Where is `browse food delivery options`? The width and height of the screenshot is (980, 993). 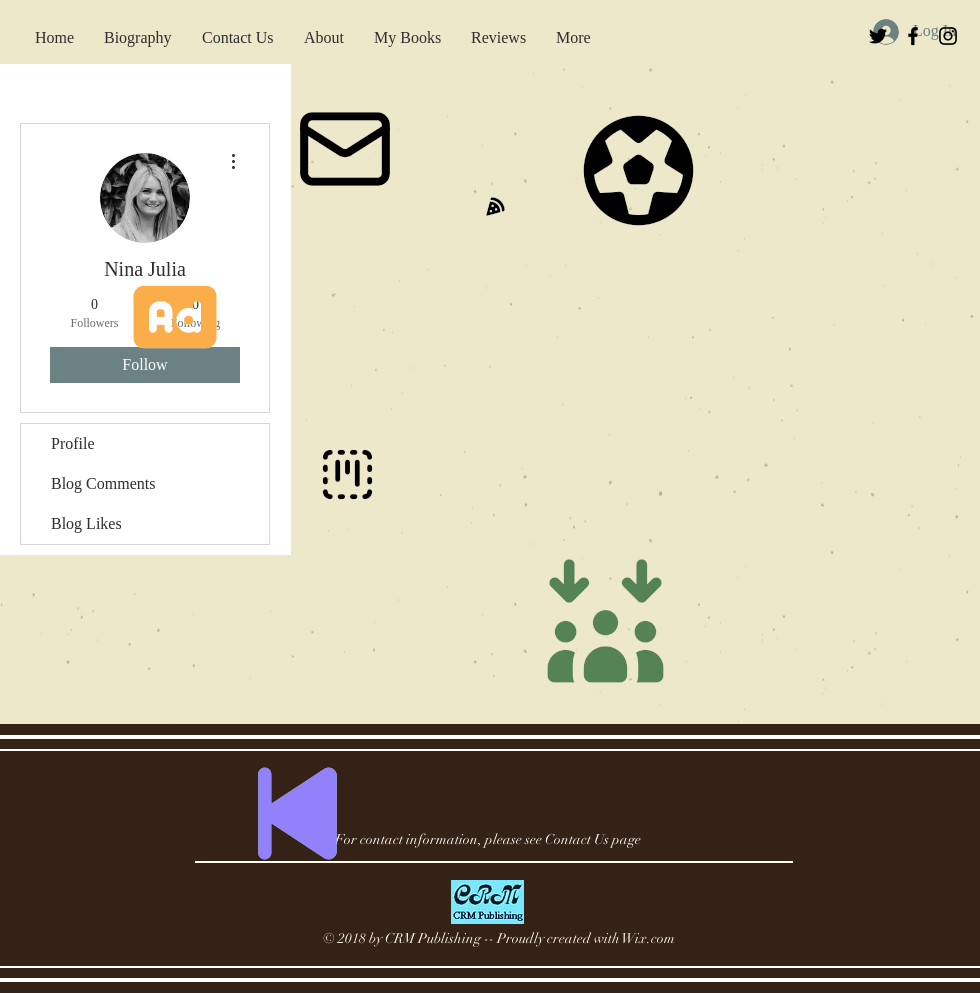
browse food delivery options is located at coordinates (495, 206).